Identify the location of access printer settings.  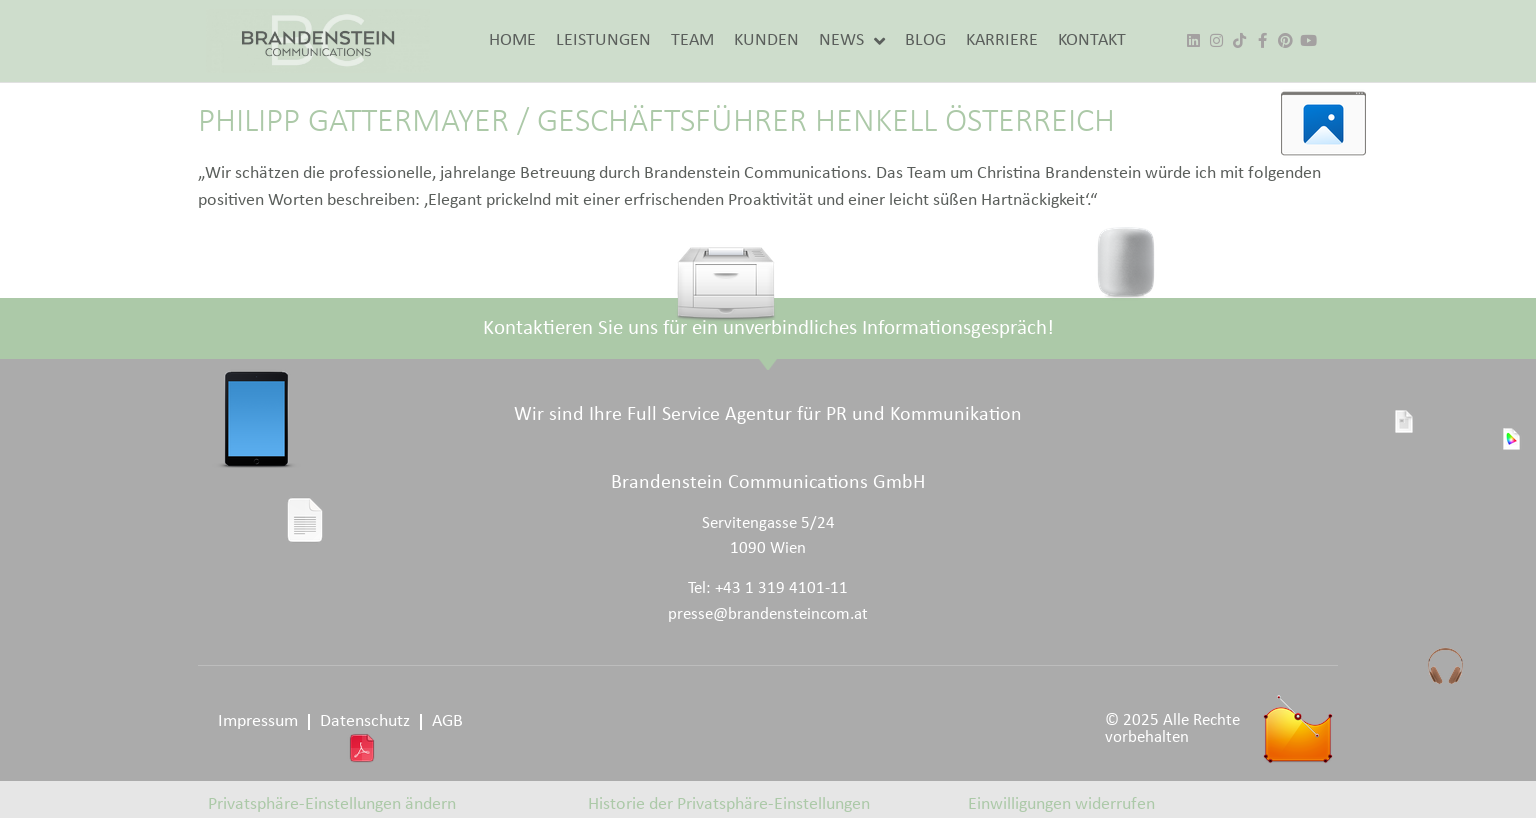
(726, 284).